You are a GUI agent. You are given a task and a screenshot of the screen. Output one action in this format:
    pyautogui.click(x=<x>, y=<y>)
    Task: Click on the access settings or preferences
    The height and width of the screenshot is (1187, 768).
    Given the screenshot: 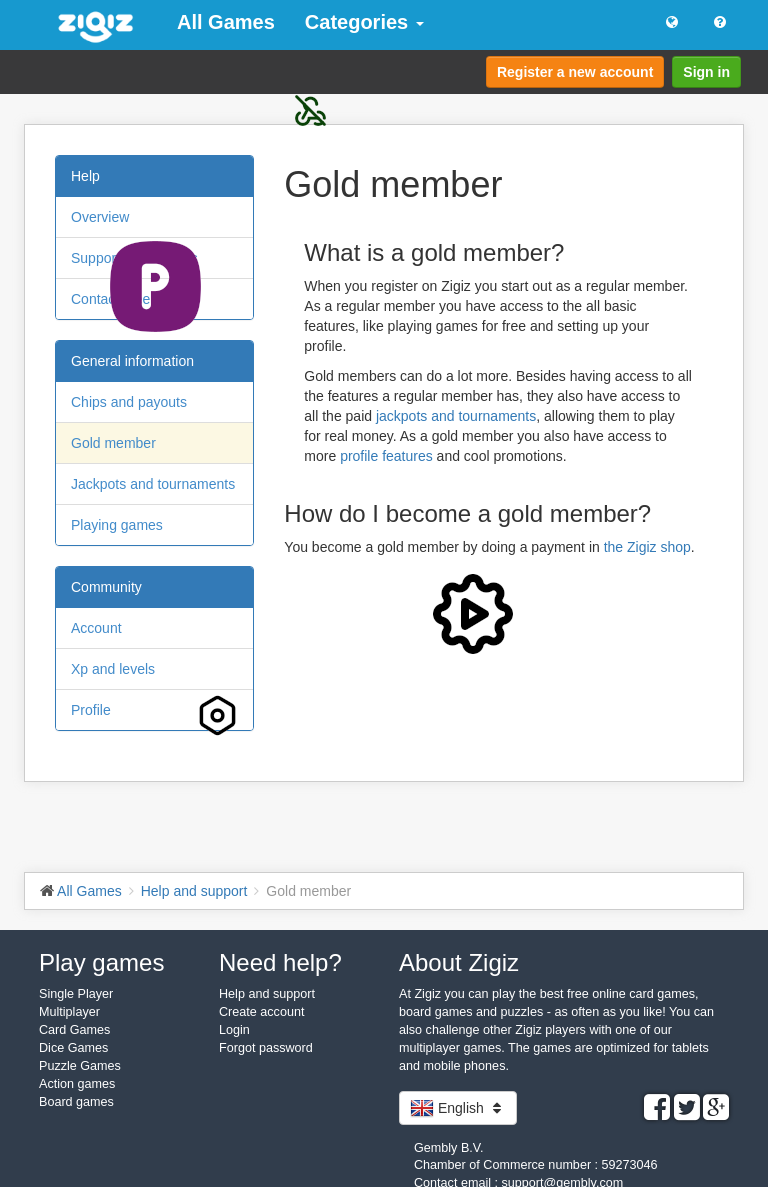 What is the action you would take?
    pyautogui.click(x=217, y=715)
    